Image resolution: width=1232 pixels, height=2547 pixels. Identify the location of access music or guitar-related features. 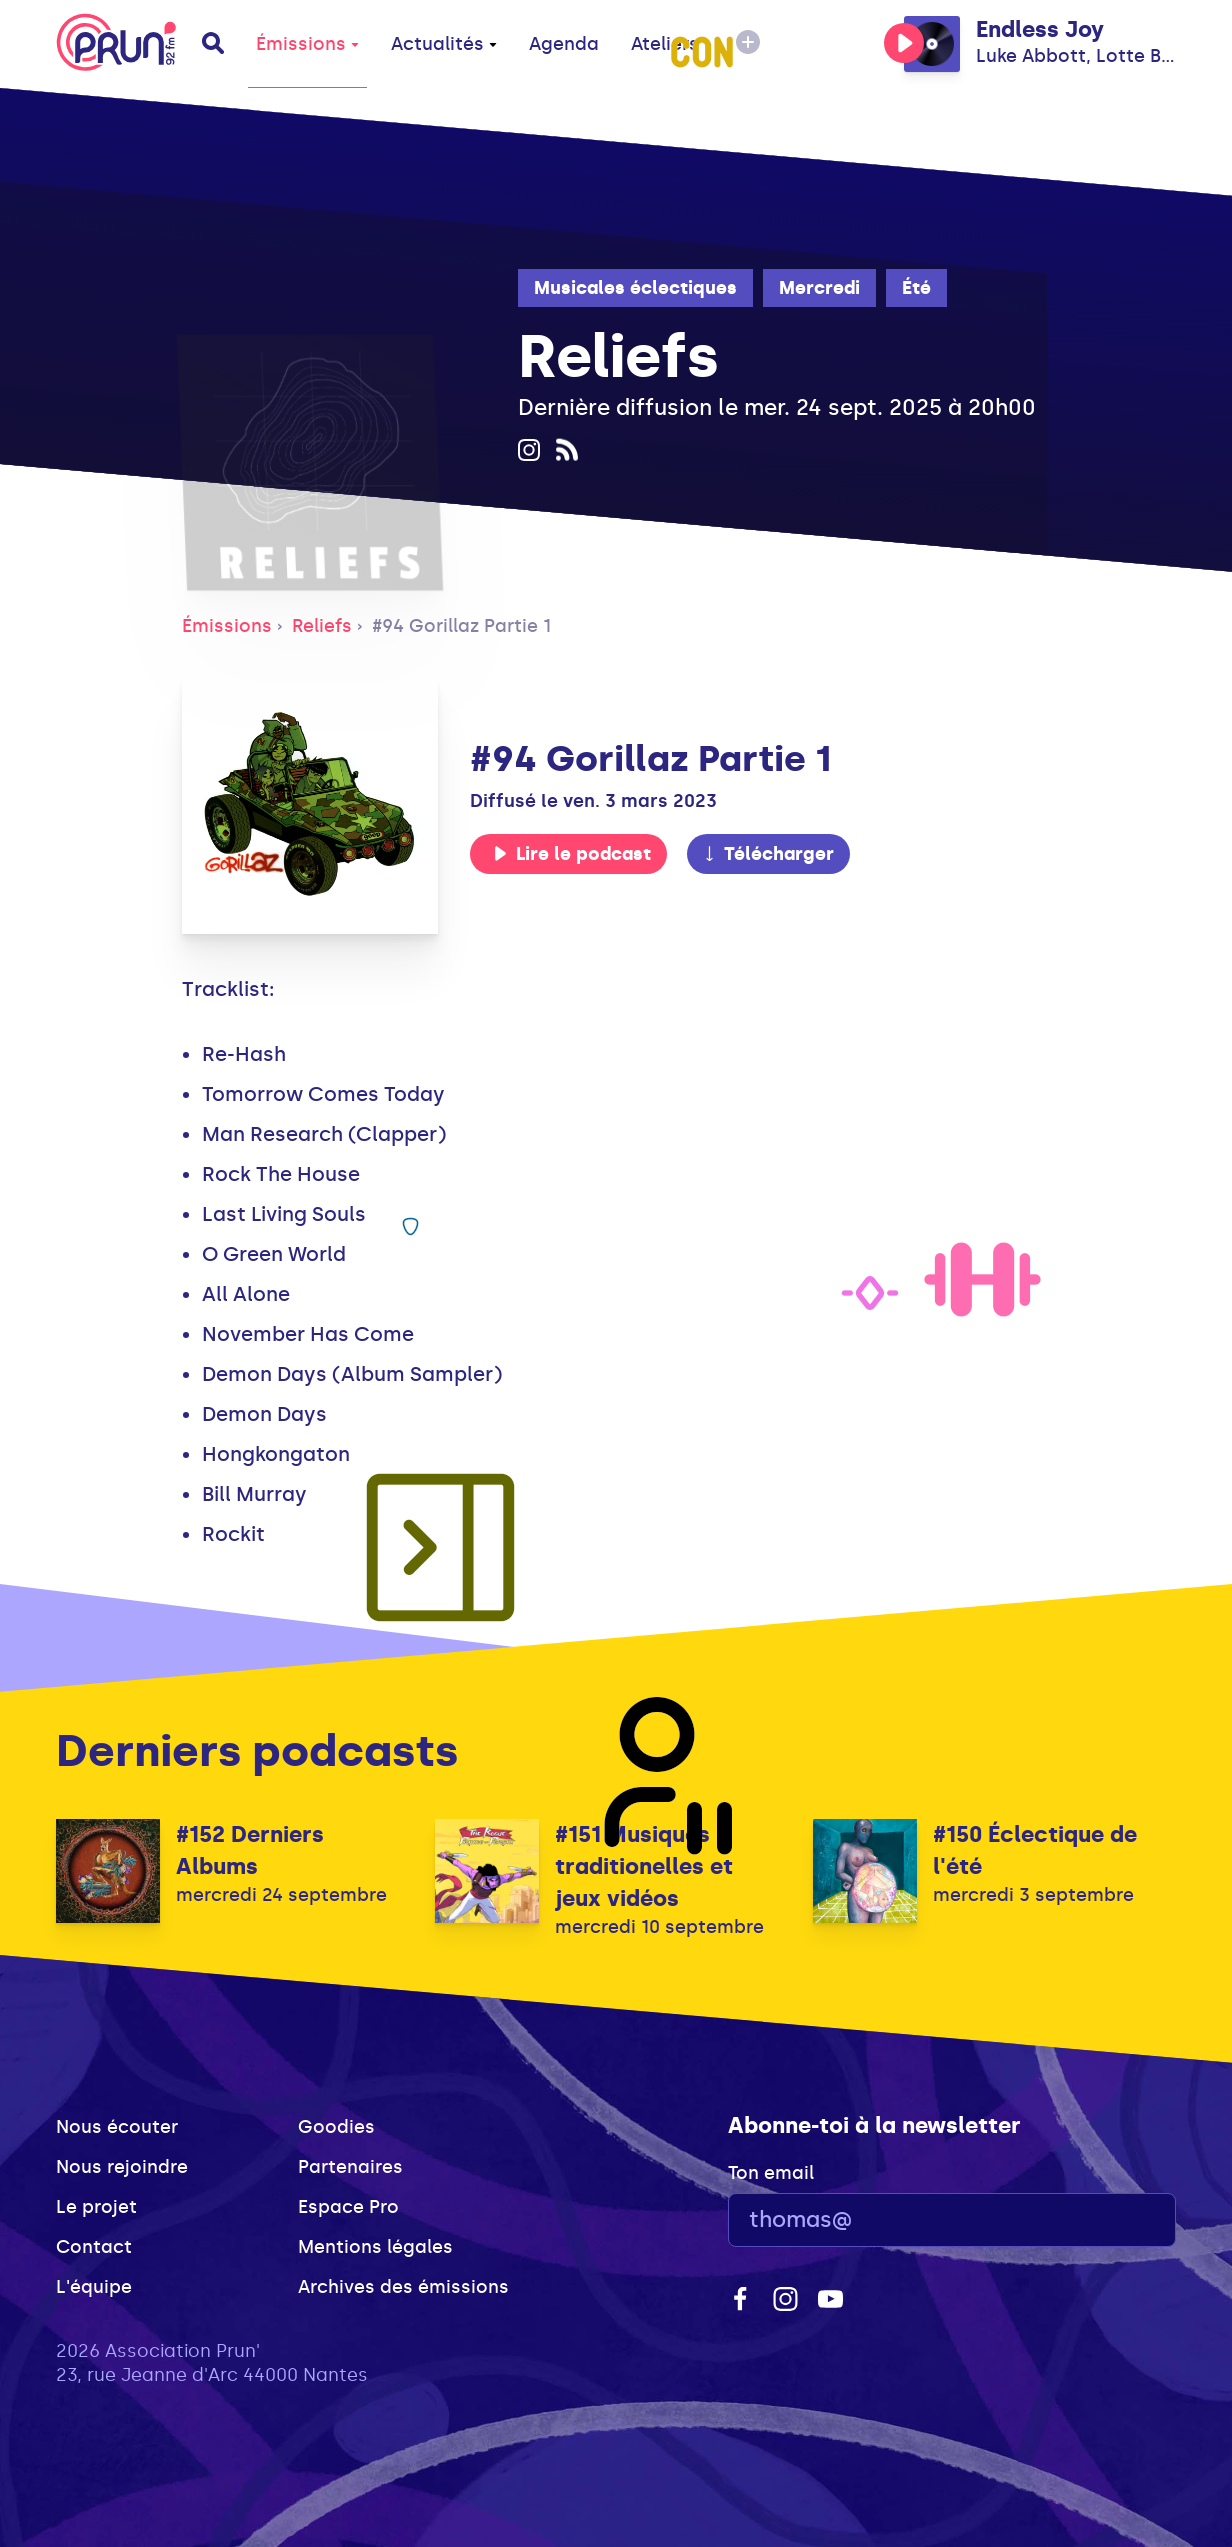
(410, 1226).